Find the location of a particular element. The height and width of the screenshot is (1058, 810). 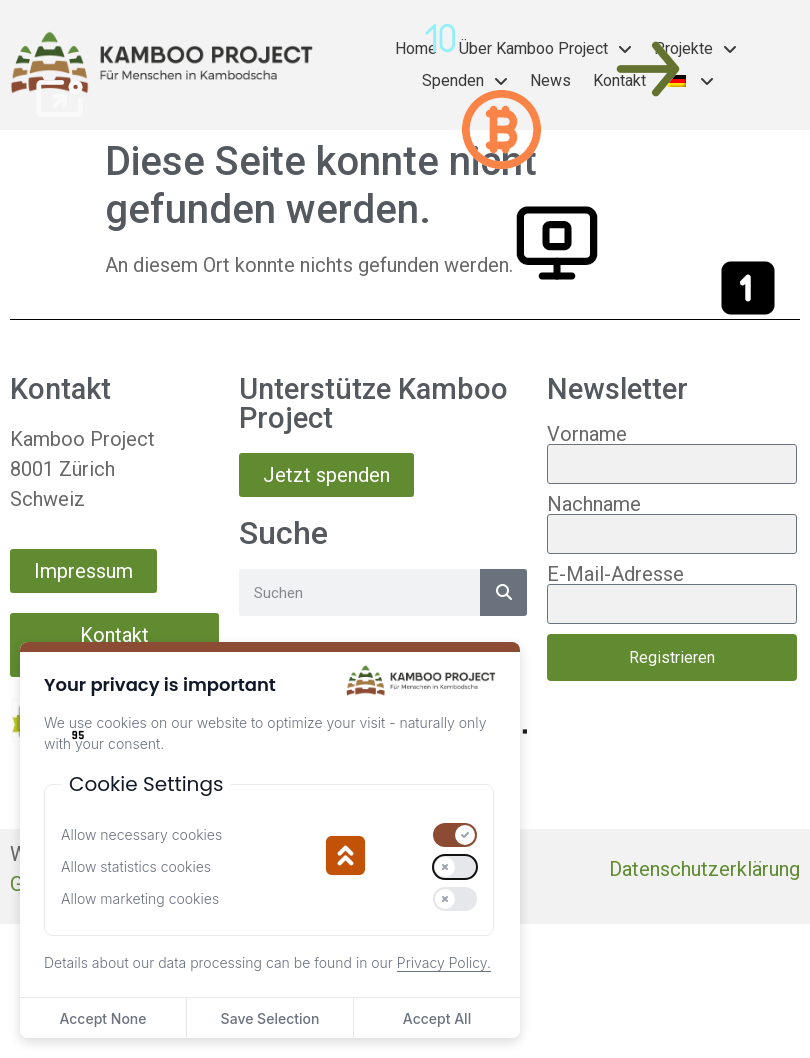

stop screen recording or presentation is located at coordinates (557, 243).